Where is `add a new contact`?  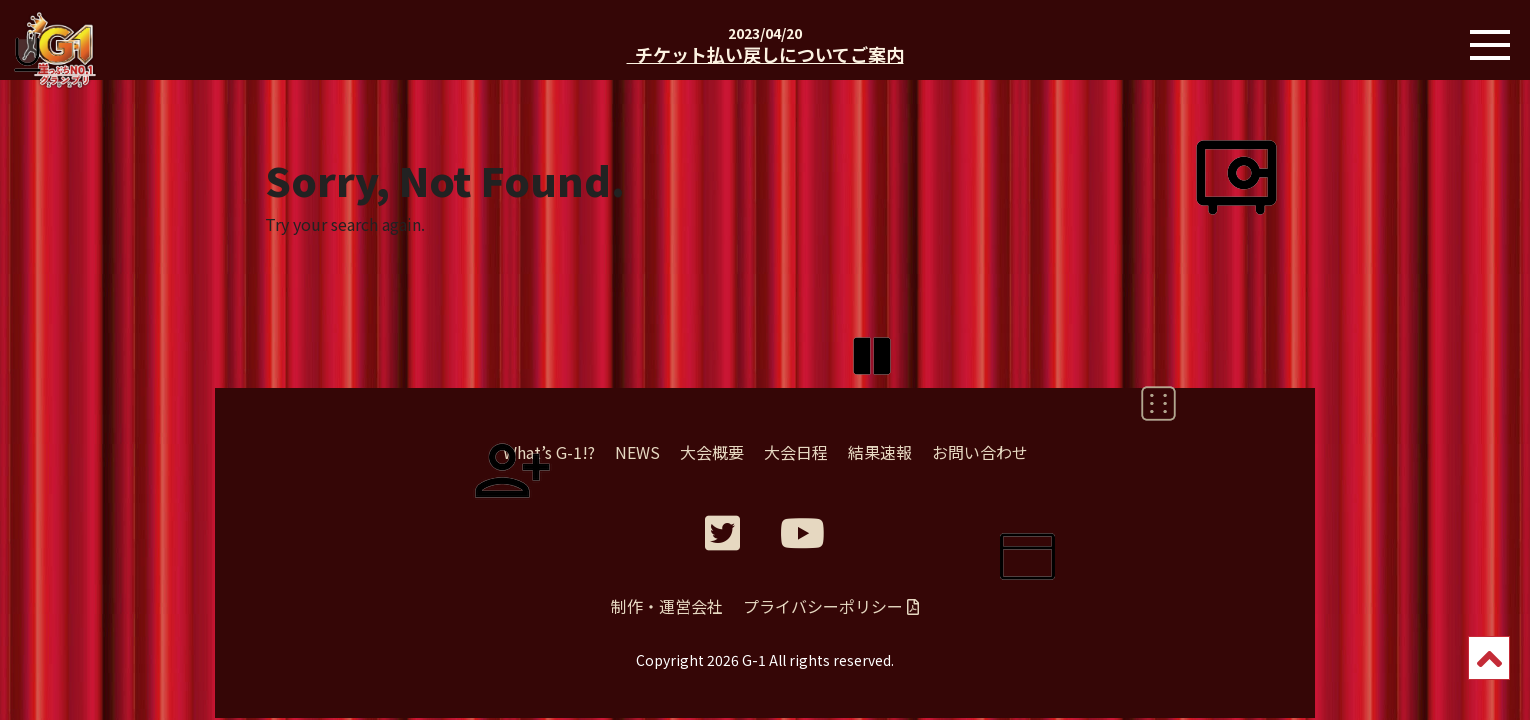
add a new contact is located at coordinates (512, 470).